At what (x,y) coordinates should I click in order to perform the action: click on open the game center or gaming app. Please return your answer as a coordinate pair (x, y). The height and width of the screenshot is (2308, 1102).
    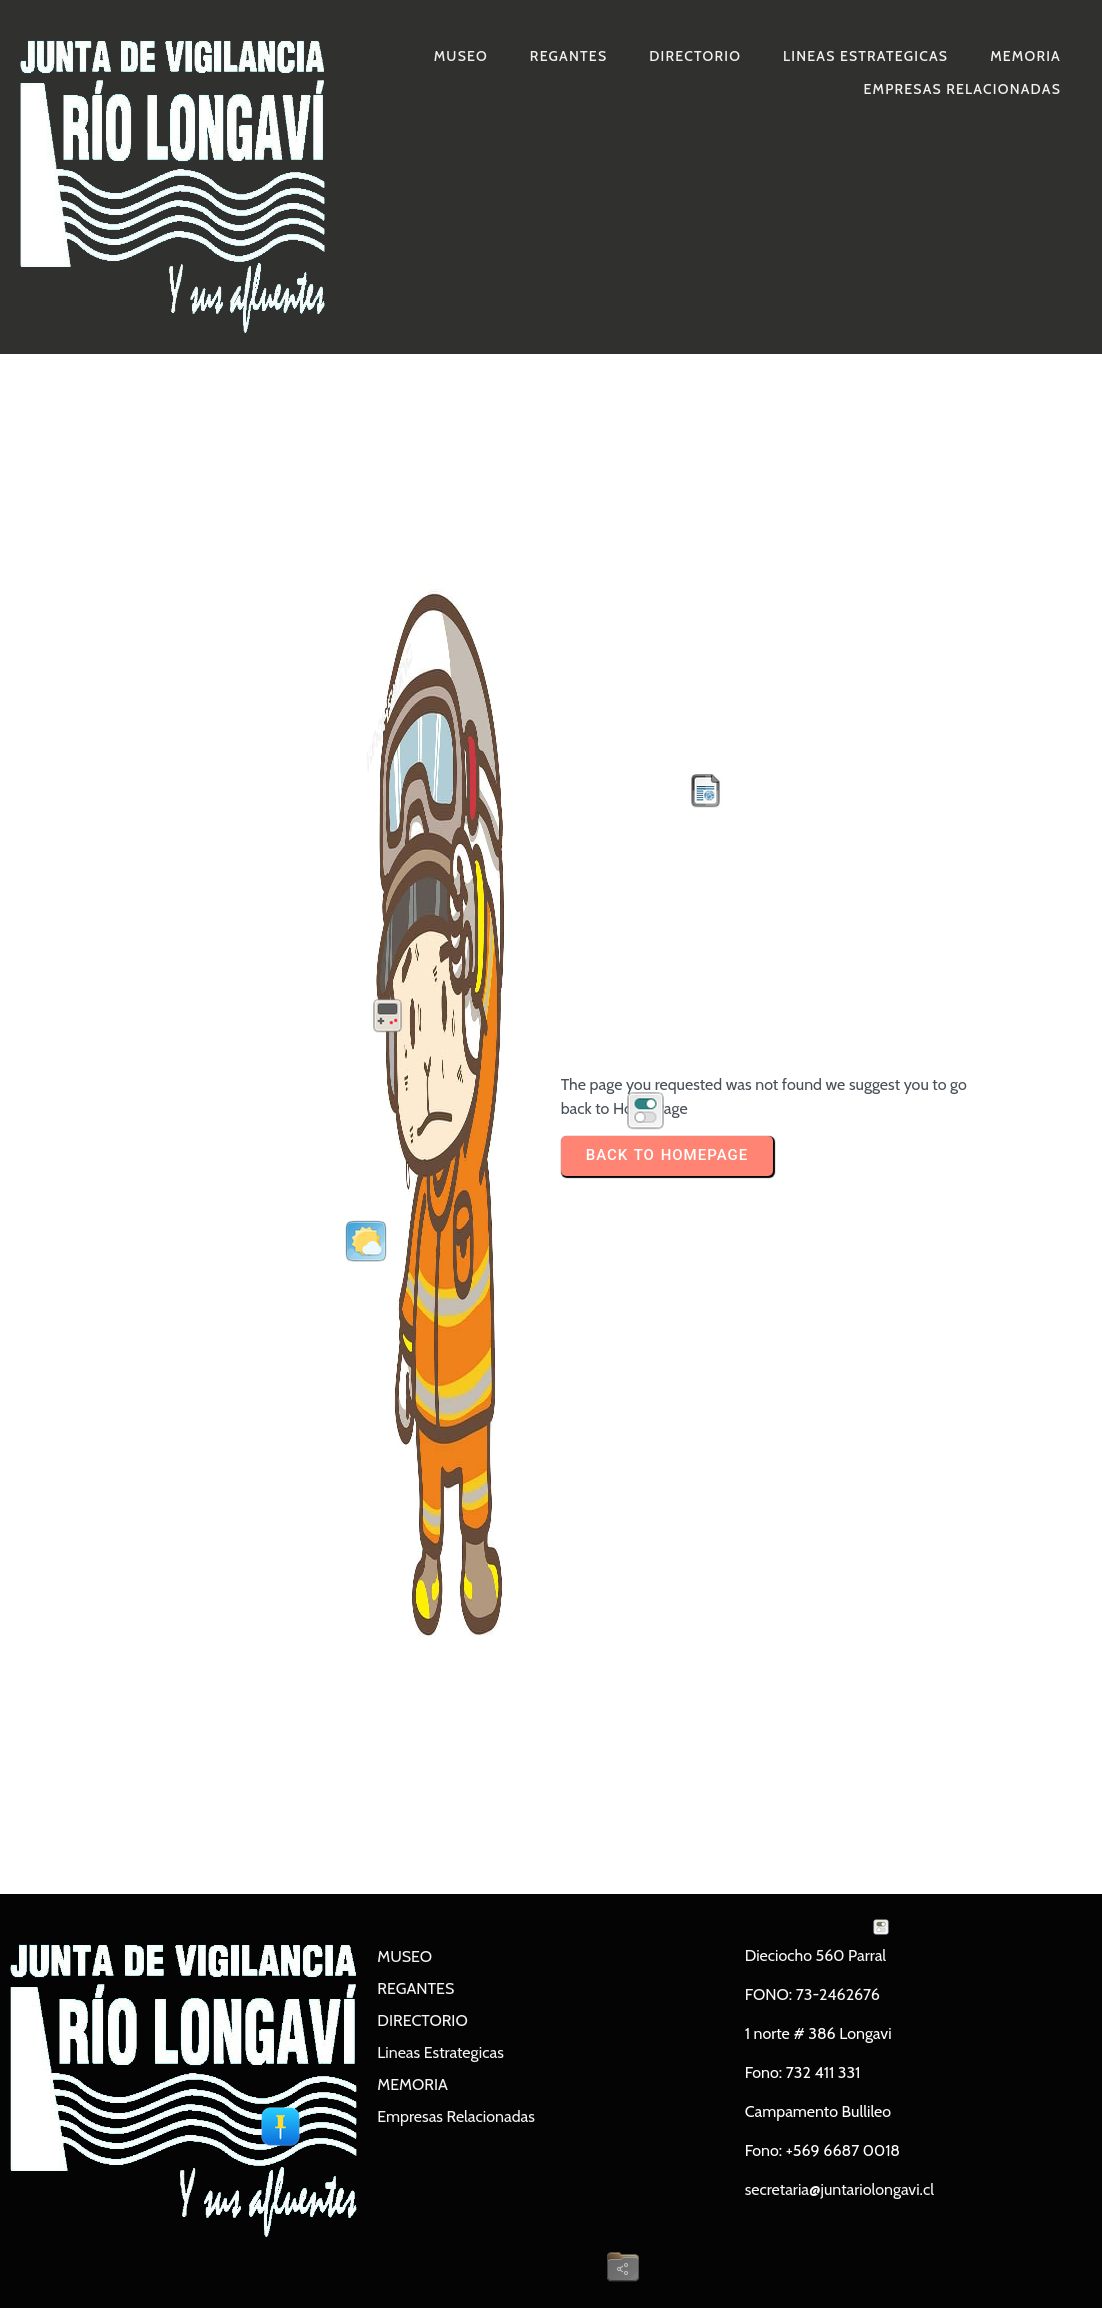
    Looking at the image, I should click on (387, 1015).